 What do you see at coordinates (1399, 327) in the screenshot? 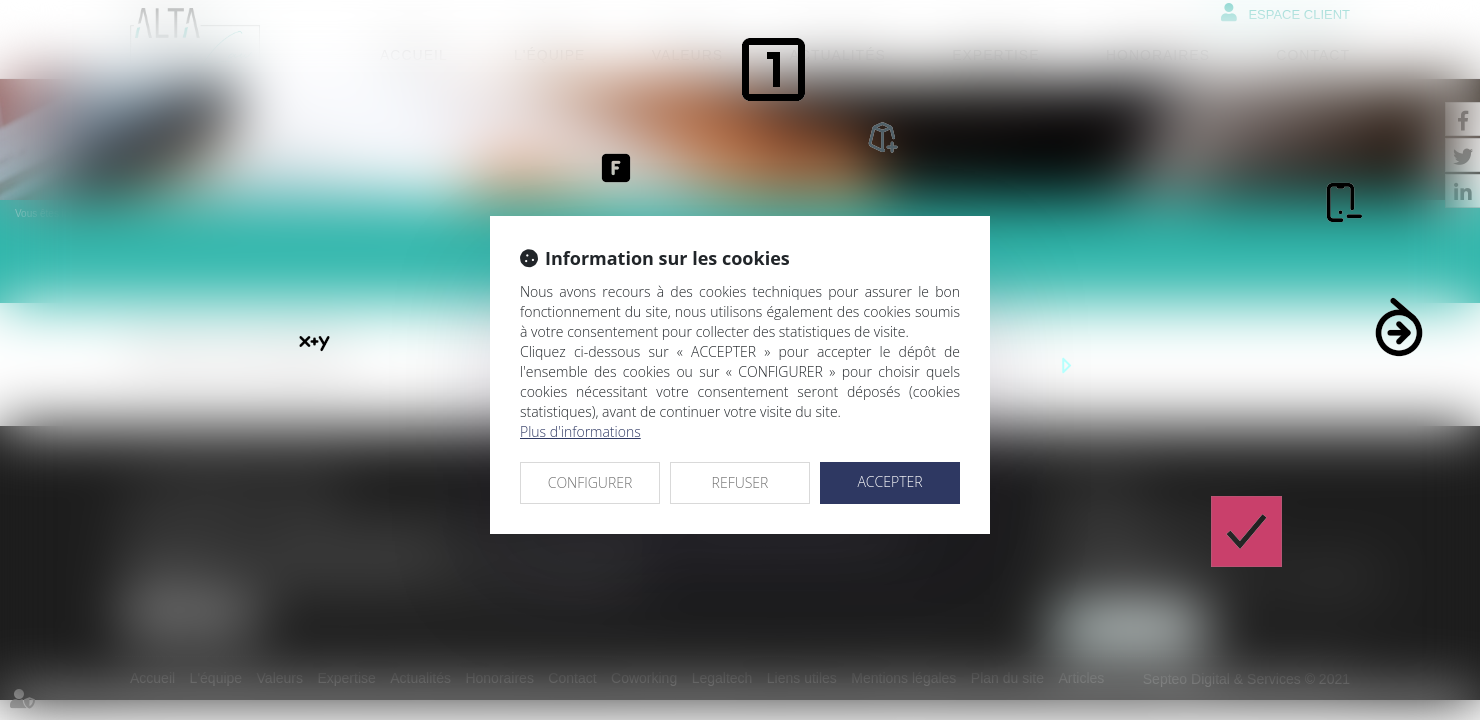
I see `navigate to Doctrine PHP library documentation` at bounding box center [1399, 327].